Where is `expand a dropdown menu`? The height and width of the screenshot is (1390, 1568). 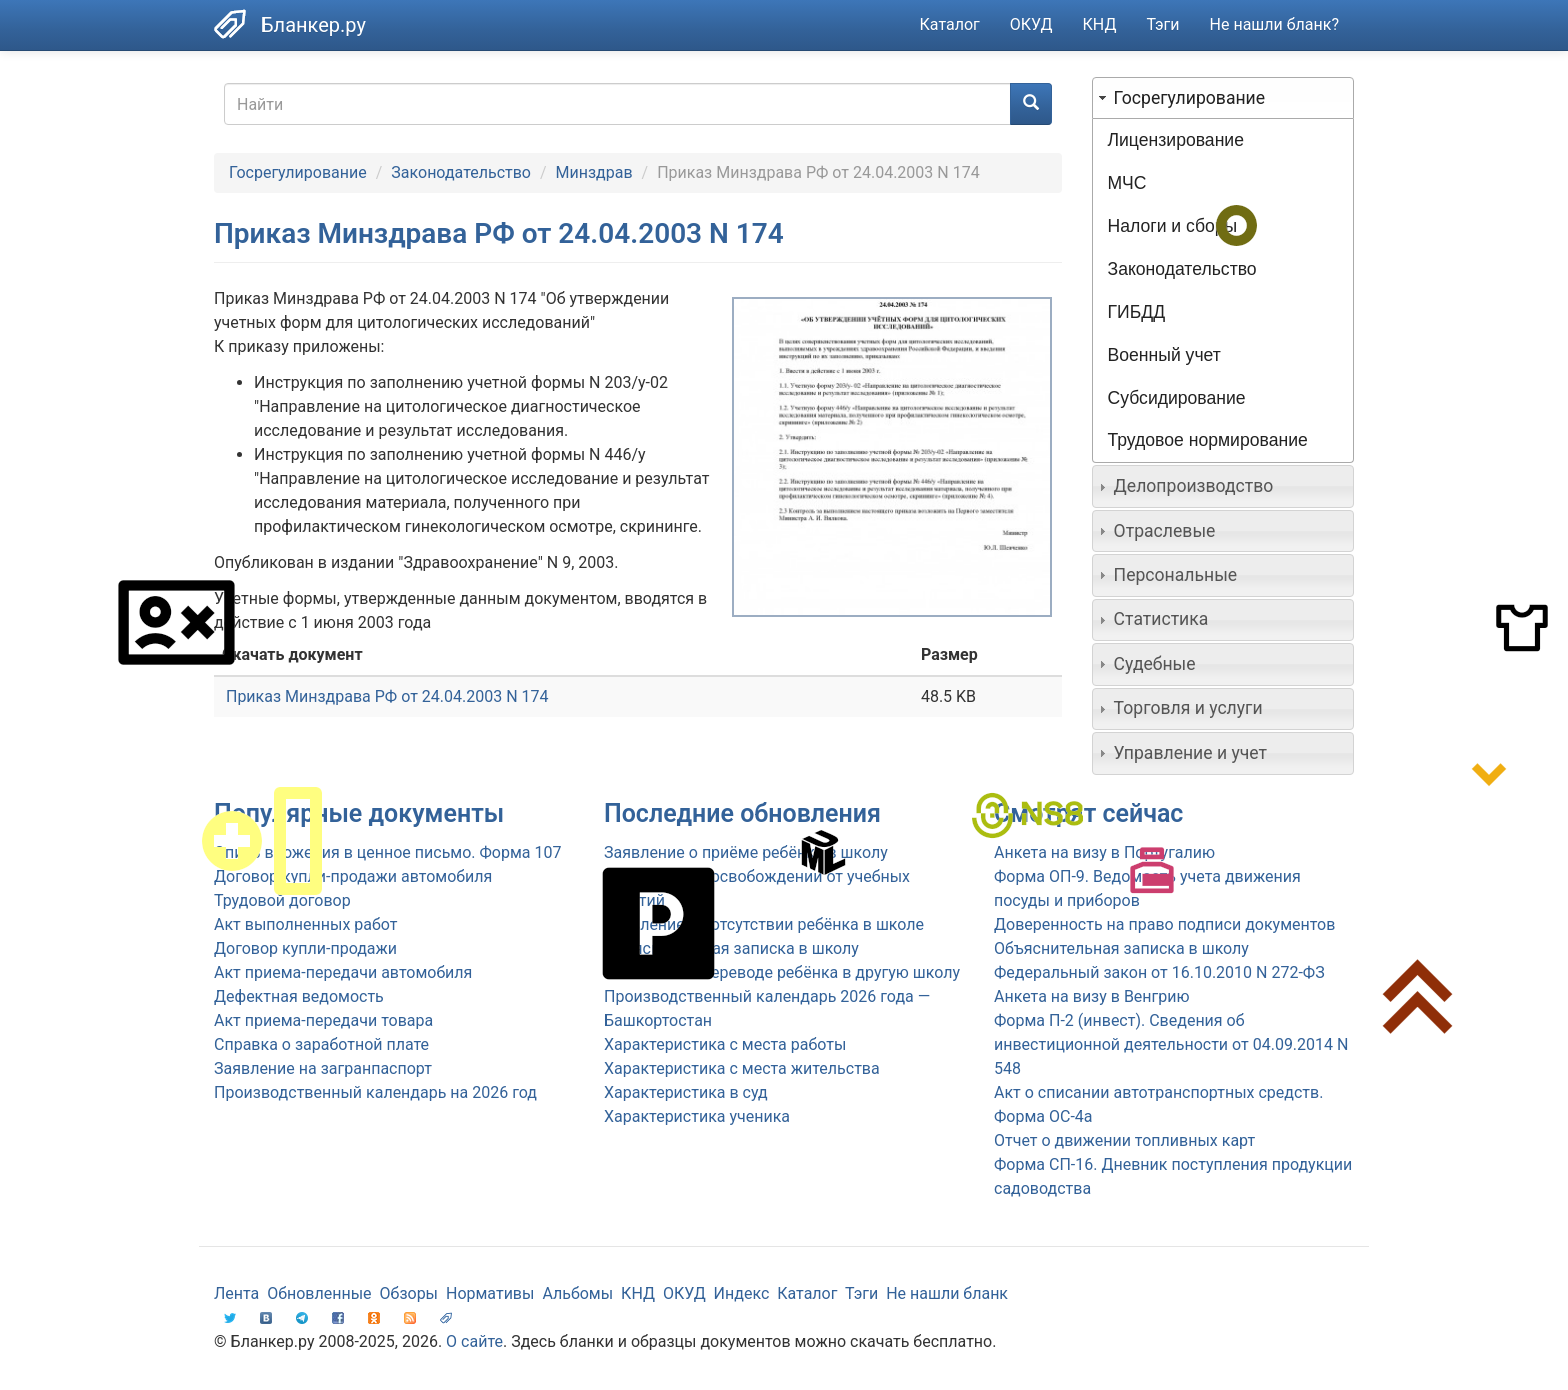
expand a dropdown menu is located at coordinates (1489, 774).